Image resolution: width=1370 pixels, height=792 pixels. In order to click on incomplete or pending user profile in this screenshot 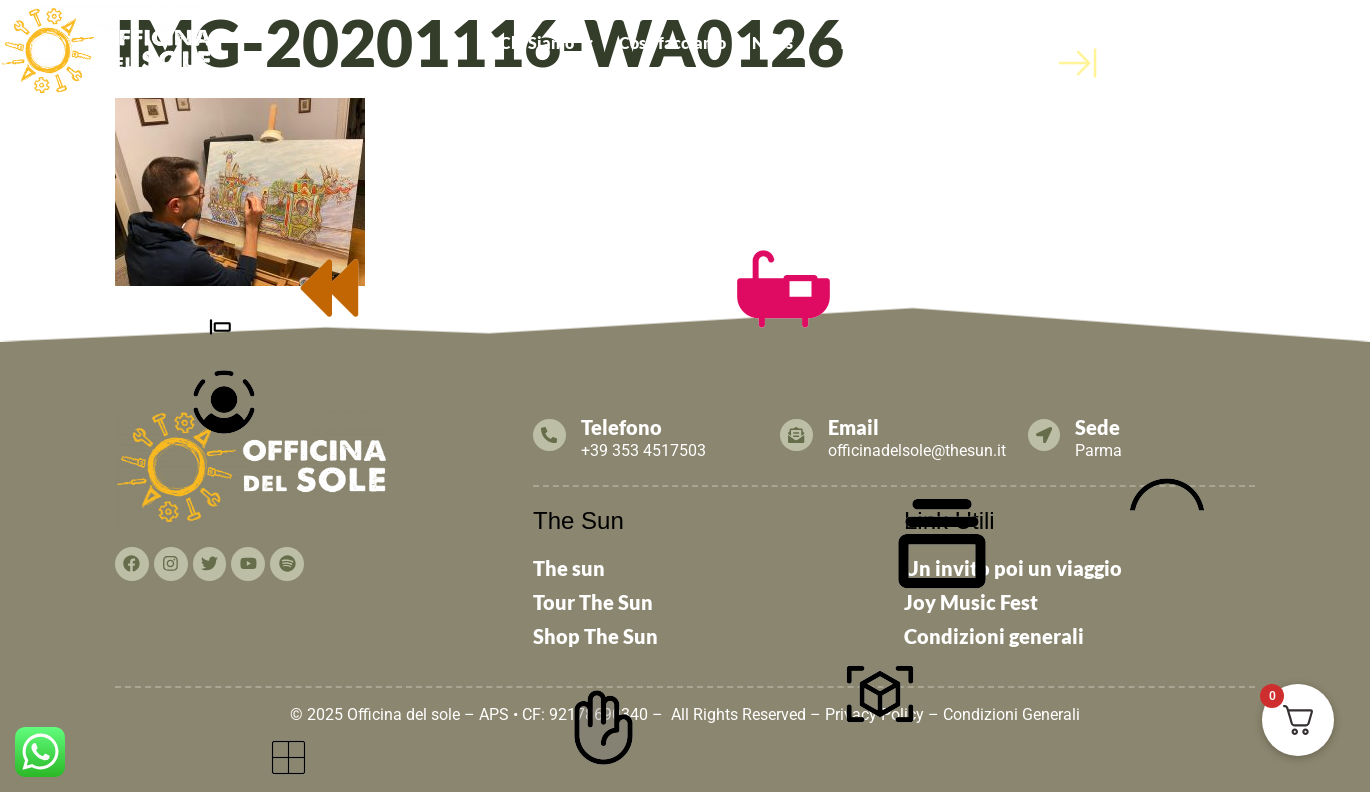, I will do `click(224, 402)`.